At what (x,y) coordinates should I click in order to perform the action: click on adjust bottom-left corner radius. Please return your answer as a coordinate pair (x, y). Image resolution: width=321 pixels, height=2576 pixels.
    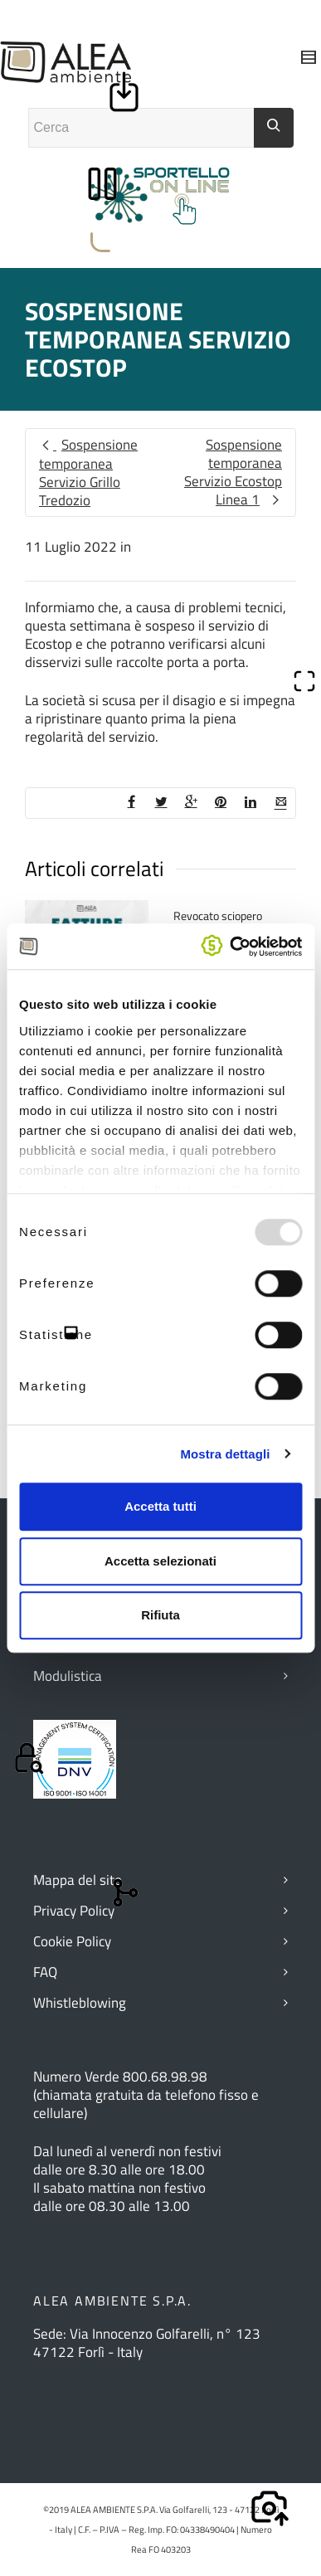
    Looking at the image, I should click on (100, 242).